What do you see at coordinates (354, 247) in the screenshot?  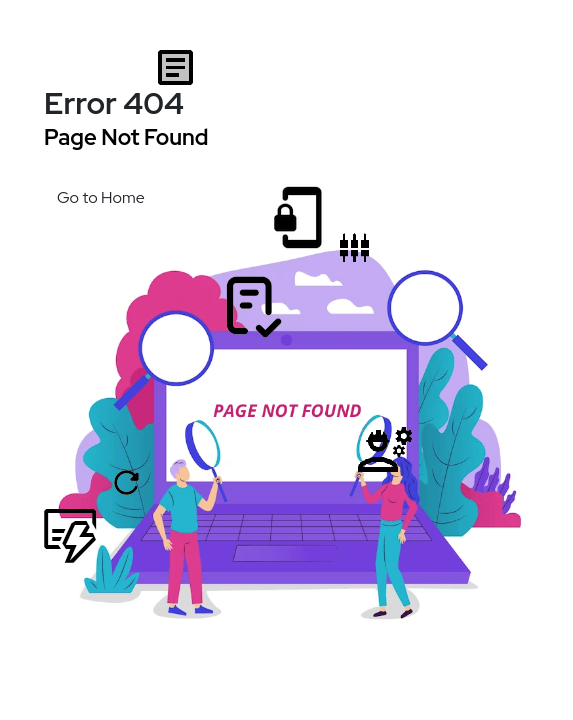 I see `configure audio or video input components` at bounding box center [354, 247].